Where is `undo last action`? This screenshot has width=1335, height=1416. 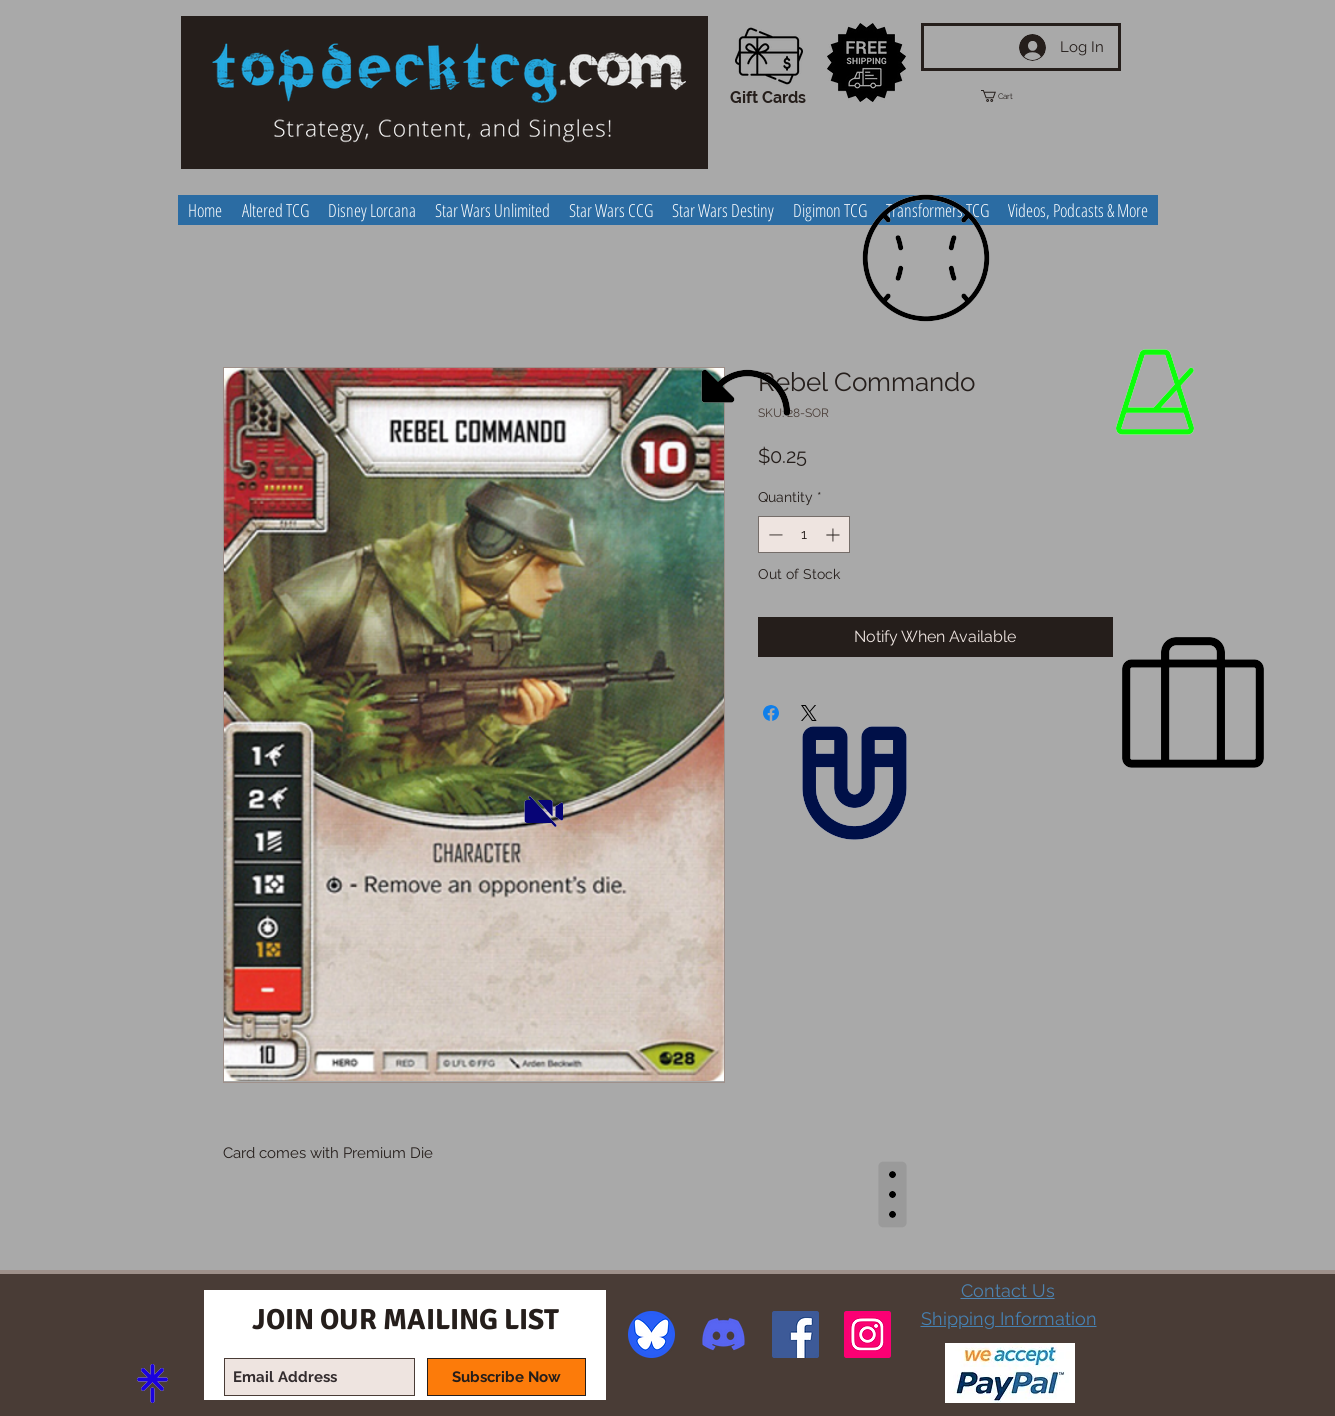
undo last action is located at coordinates (747, 389).